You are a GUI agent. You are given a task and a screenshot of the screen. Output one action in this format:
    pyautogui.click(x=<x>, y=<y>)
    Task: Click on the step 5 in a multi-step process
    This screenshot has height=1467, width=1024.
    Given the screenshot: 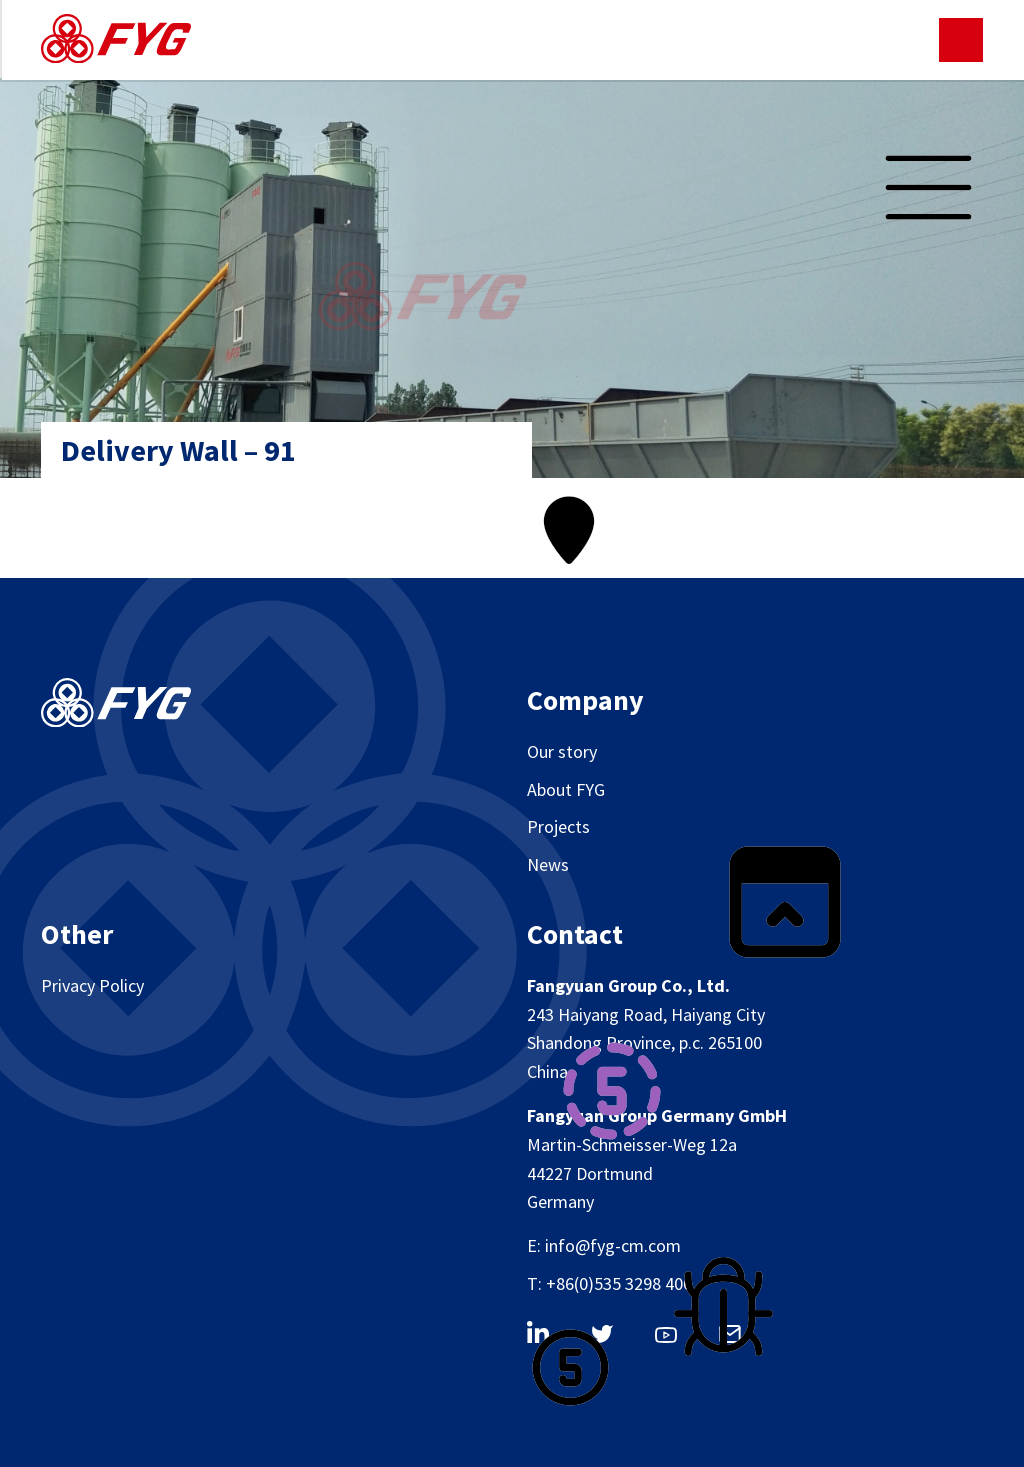 What is the action you would take?
    pyautogui.click(x=570, y=1367)
    